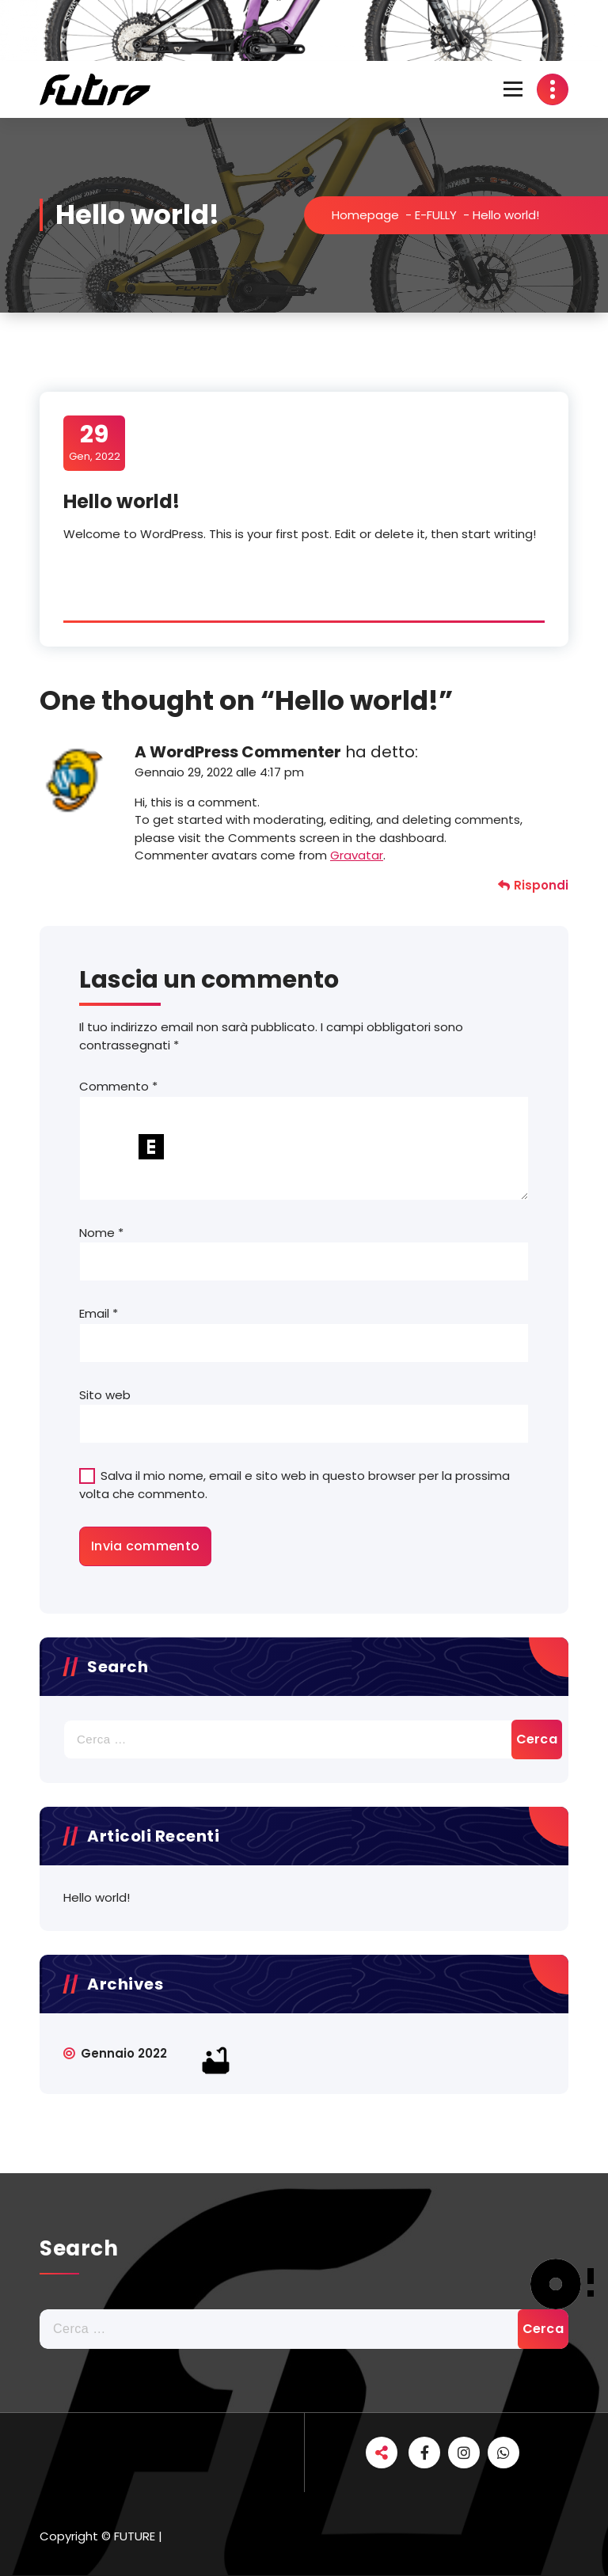 The width and height of the screenshot is (608, 2576). Describe the element at coordinates (562, 2284) in the screenshot. I see `indicates storage disc is full` at that location.